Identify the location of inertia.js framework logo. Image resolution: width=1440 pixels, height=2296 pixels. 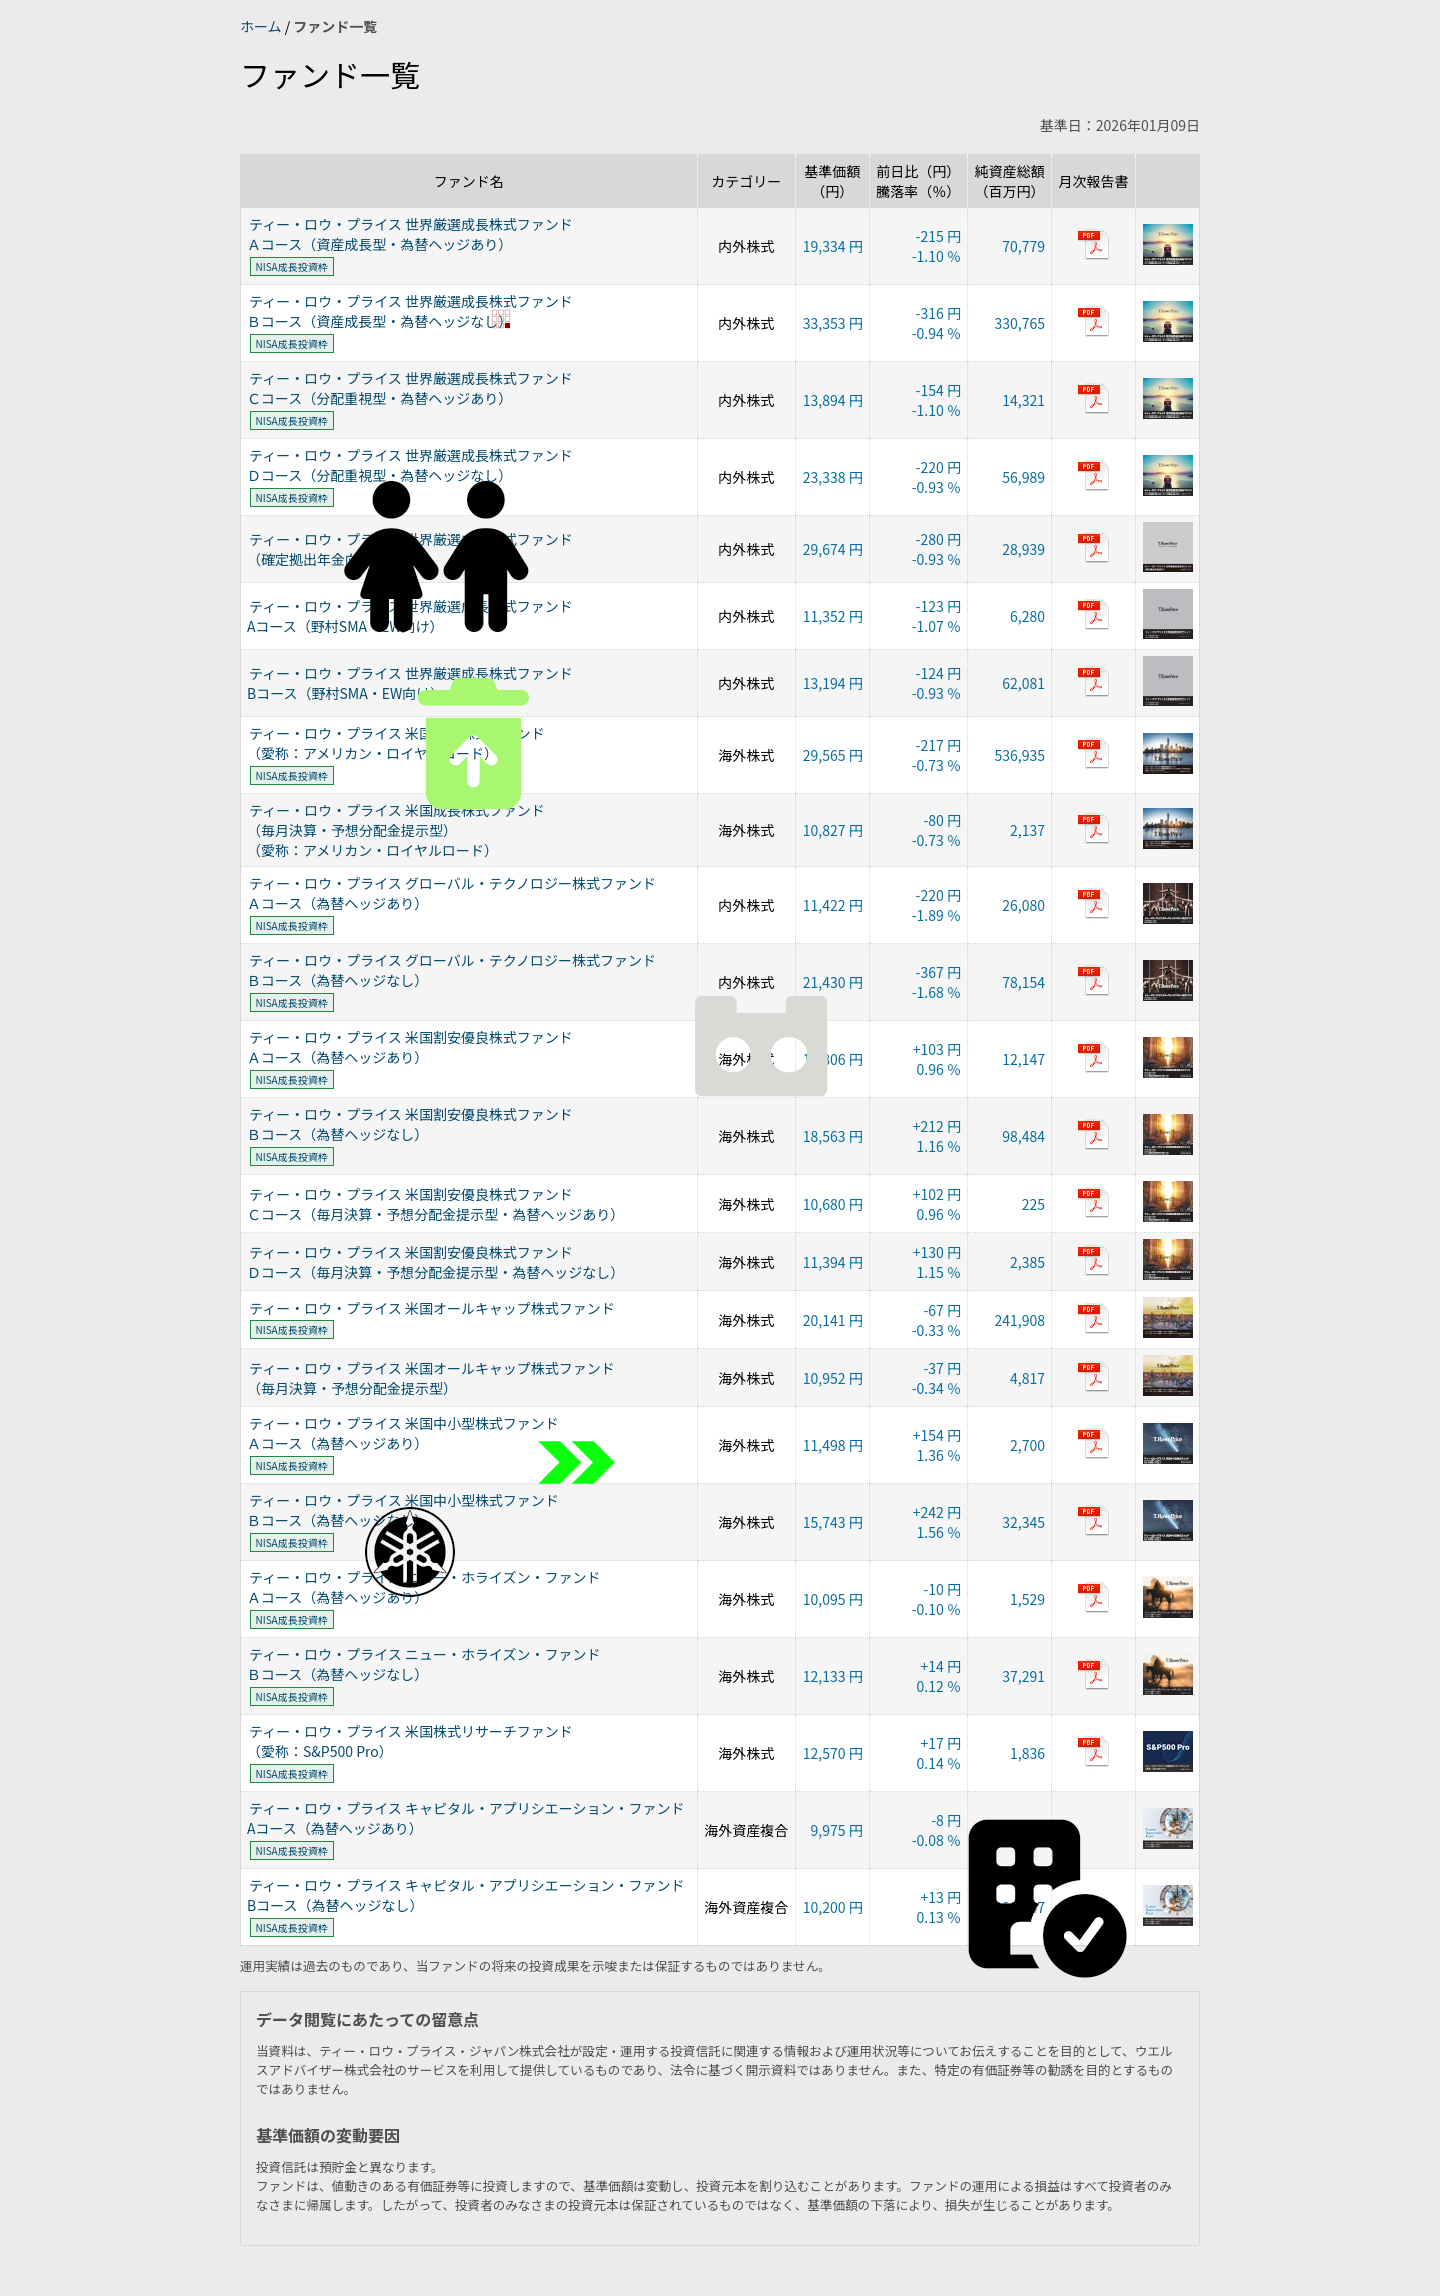
(576, 1462).